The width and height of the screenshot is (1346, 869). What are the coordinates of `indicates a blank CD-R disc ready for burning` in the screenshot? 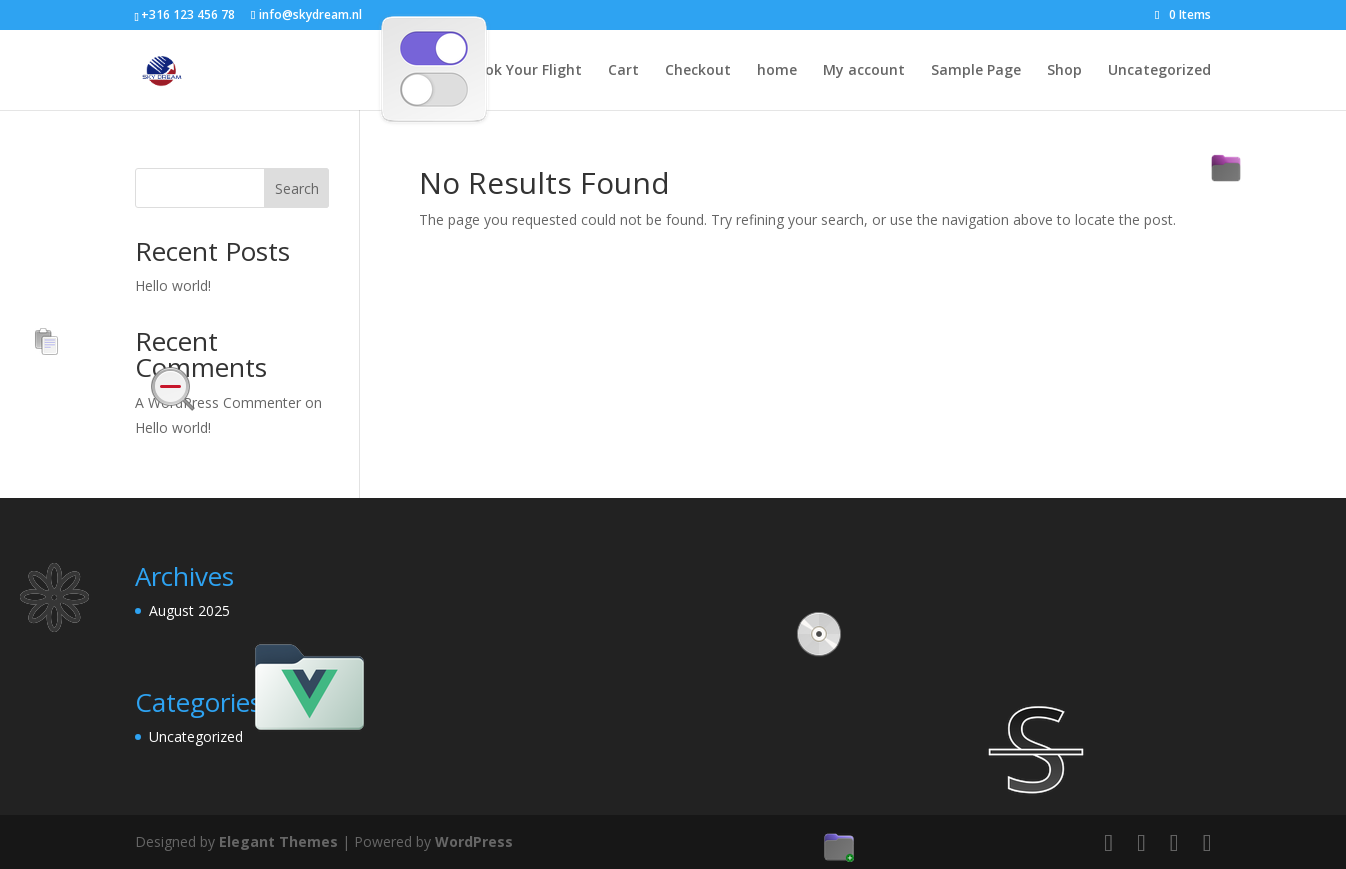 It's located at (819, 634).